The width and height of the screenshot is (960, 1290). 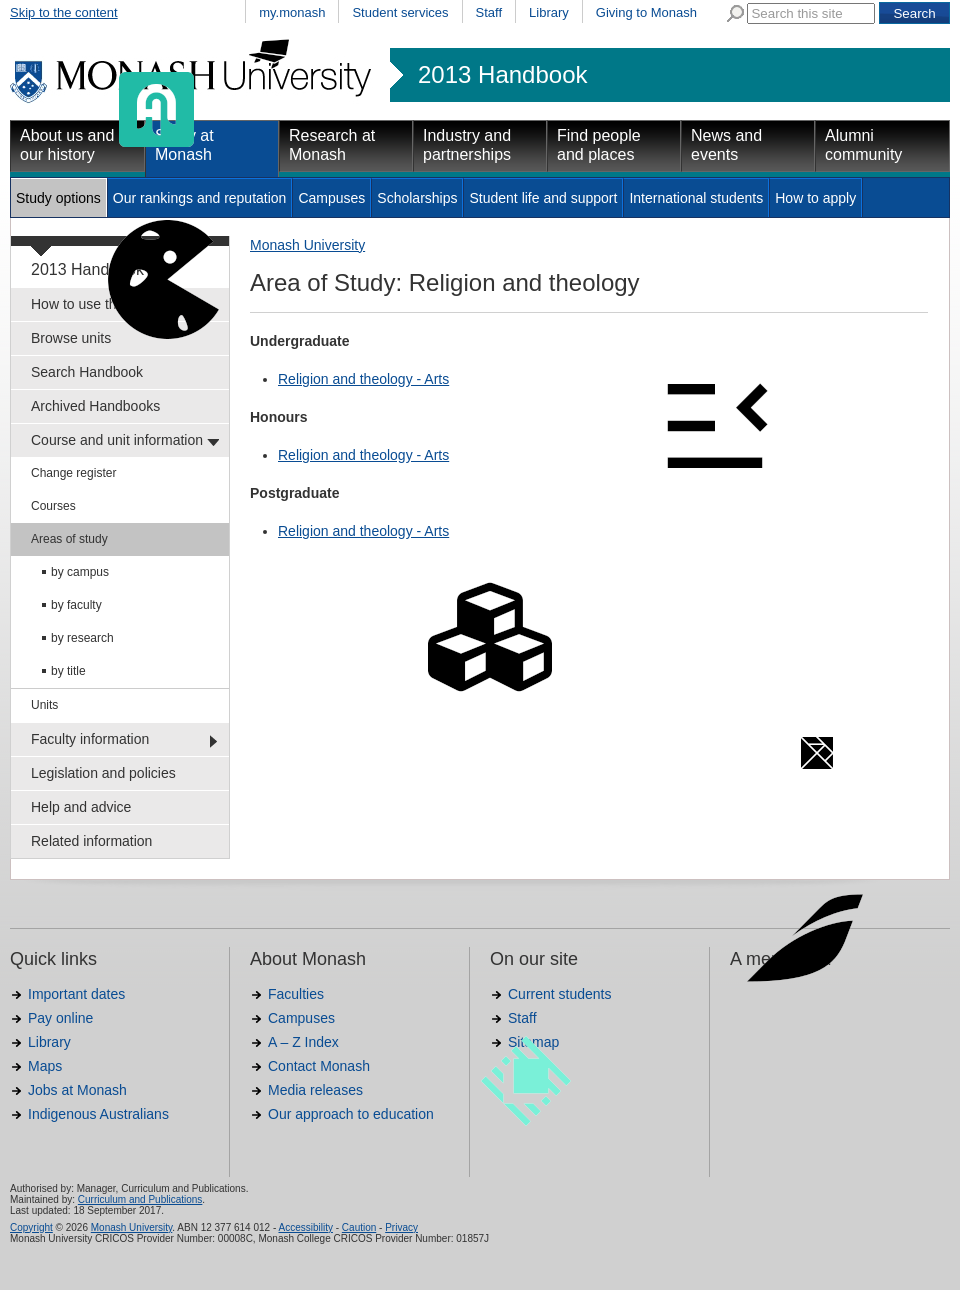 I want to click on cookiecutter project templating tool logo, so click(x=163, y=279).